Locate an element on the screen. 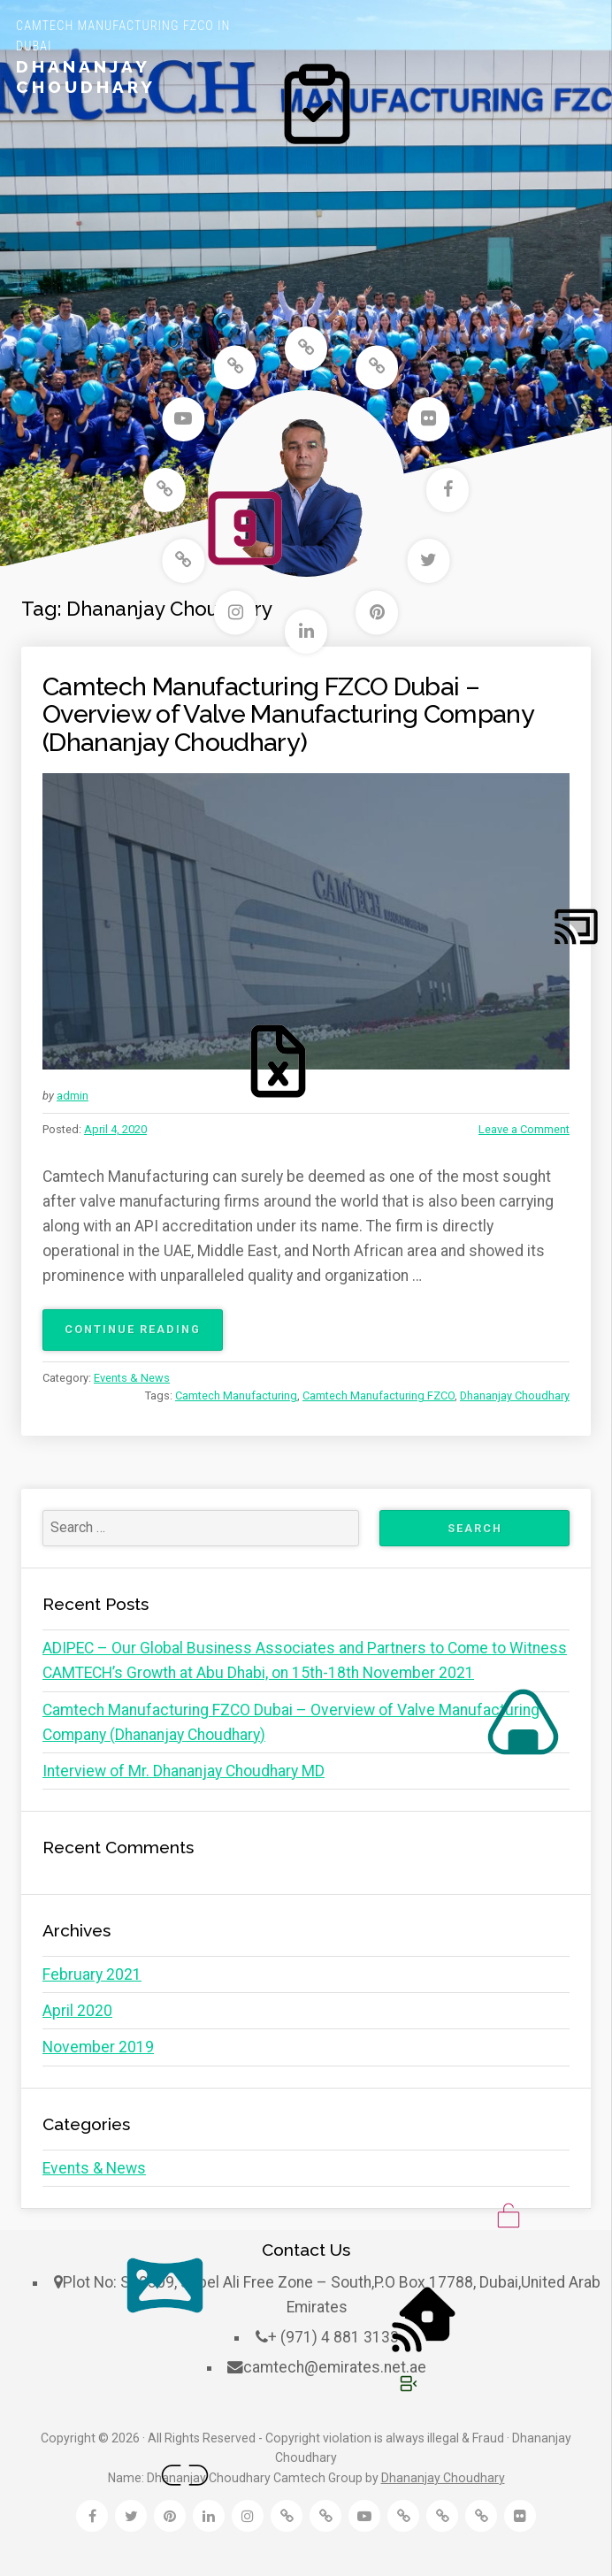  view panoramic photo is located at coordinates (164, 2285).